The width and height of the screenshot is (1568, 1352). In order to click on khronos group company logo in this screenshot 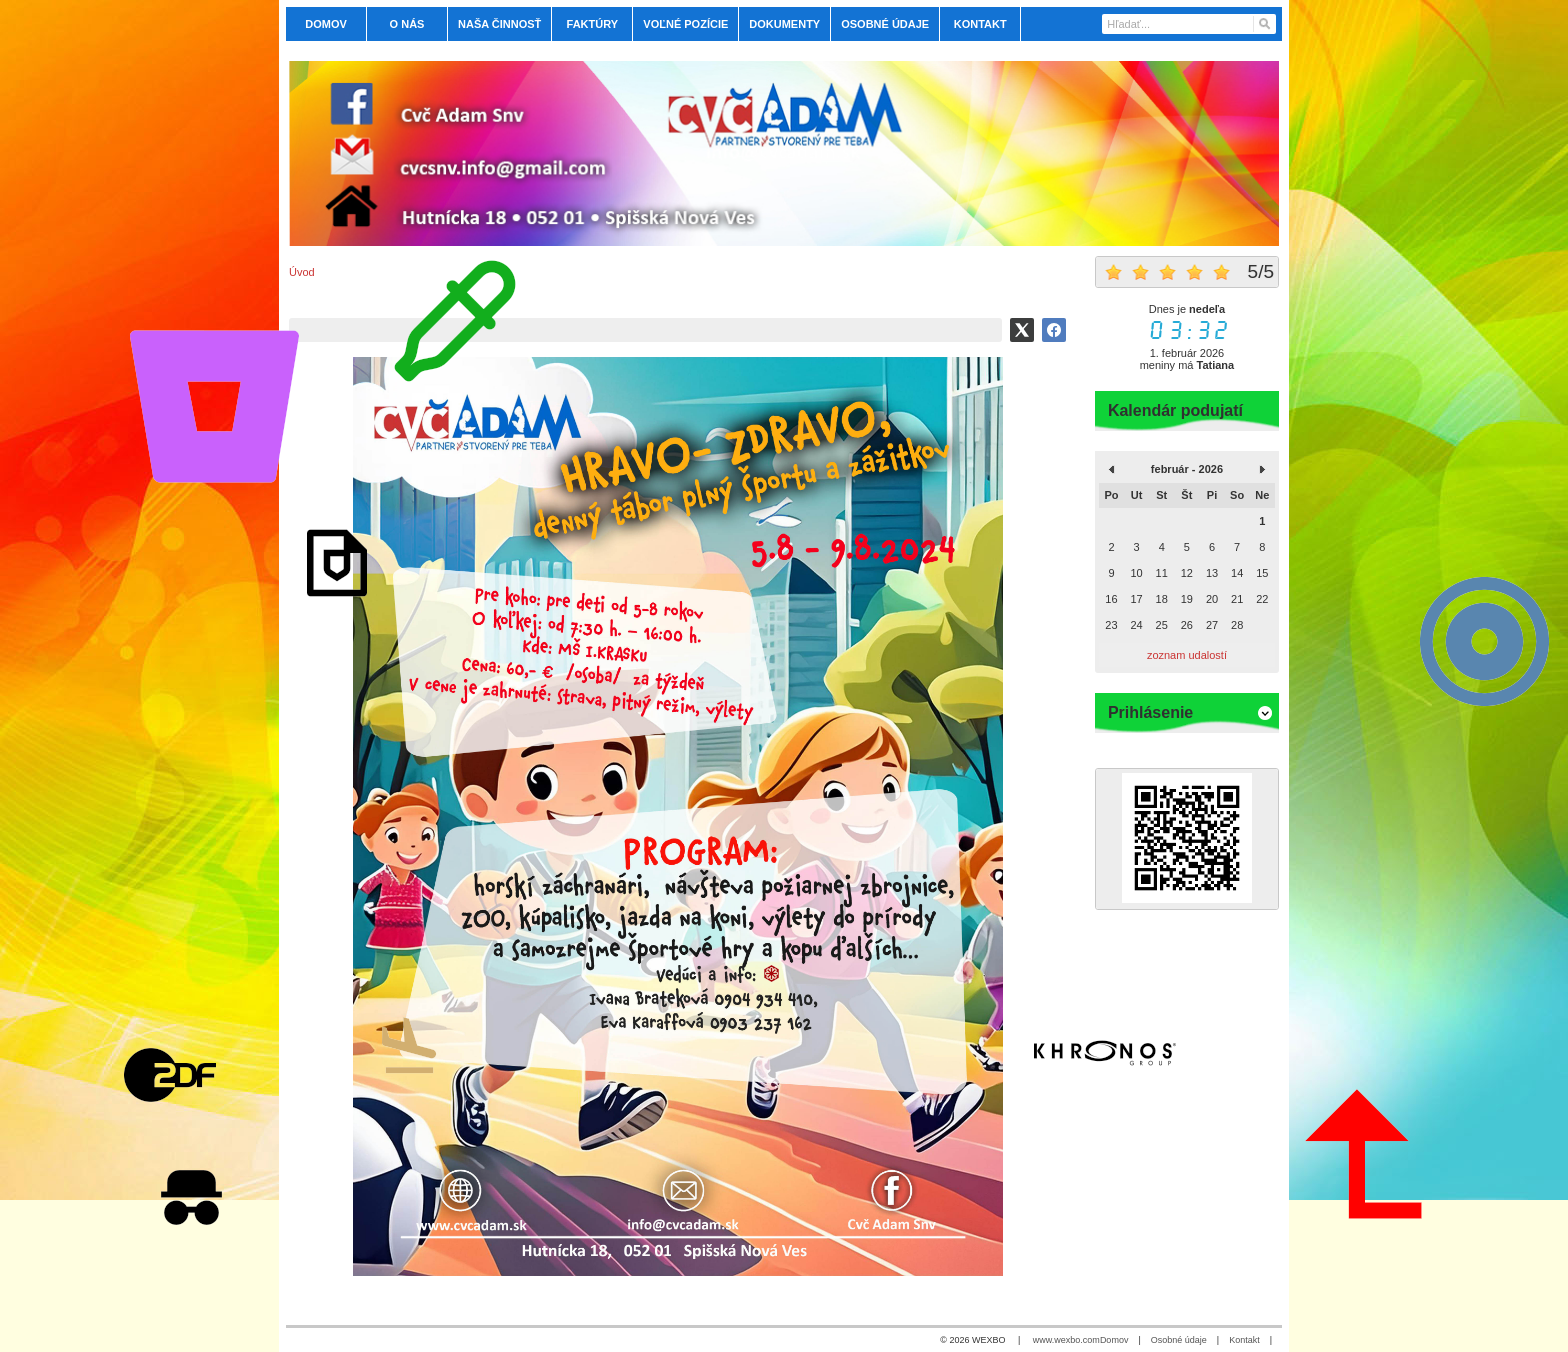, I will do `click(1105, 1053)`.